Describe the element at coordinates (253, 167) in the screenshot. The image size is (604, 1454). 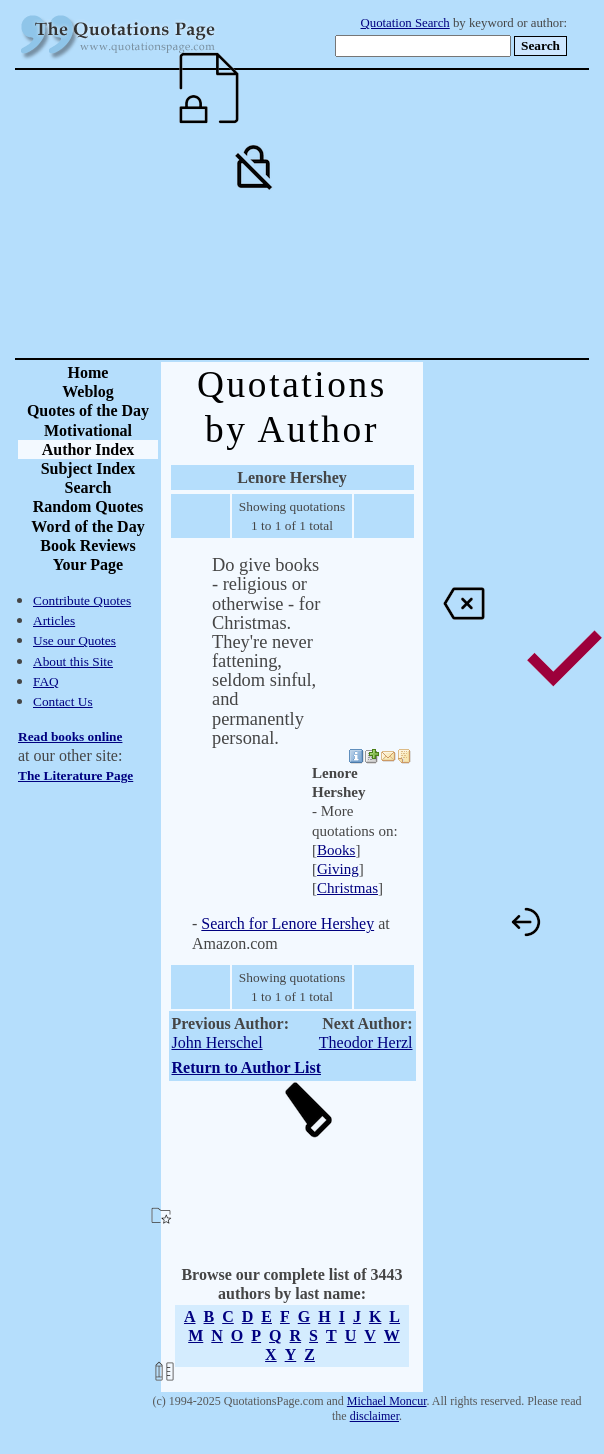
I see `indicates an unencrypted or insecure connection` at that location.